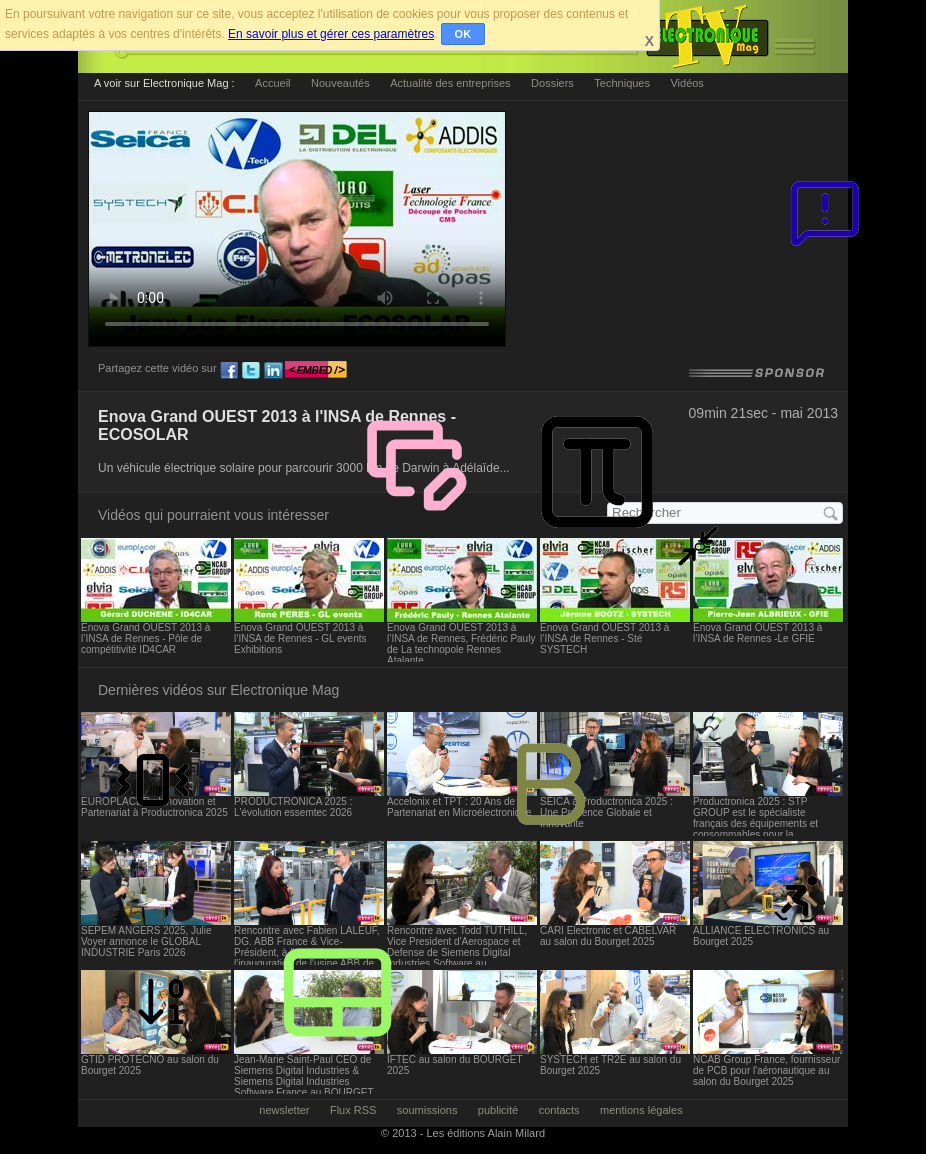 Image resolution: width=926 pixels, height=1154 pixels. I want to click on apply bold formatting to selected text, so click(549, 784).